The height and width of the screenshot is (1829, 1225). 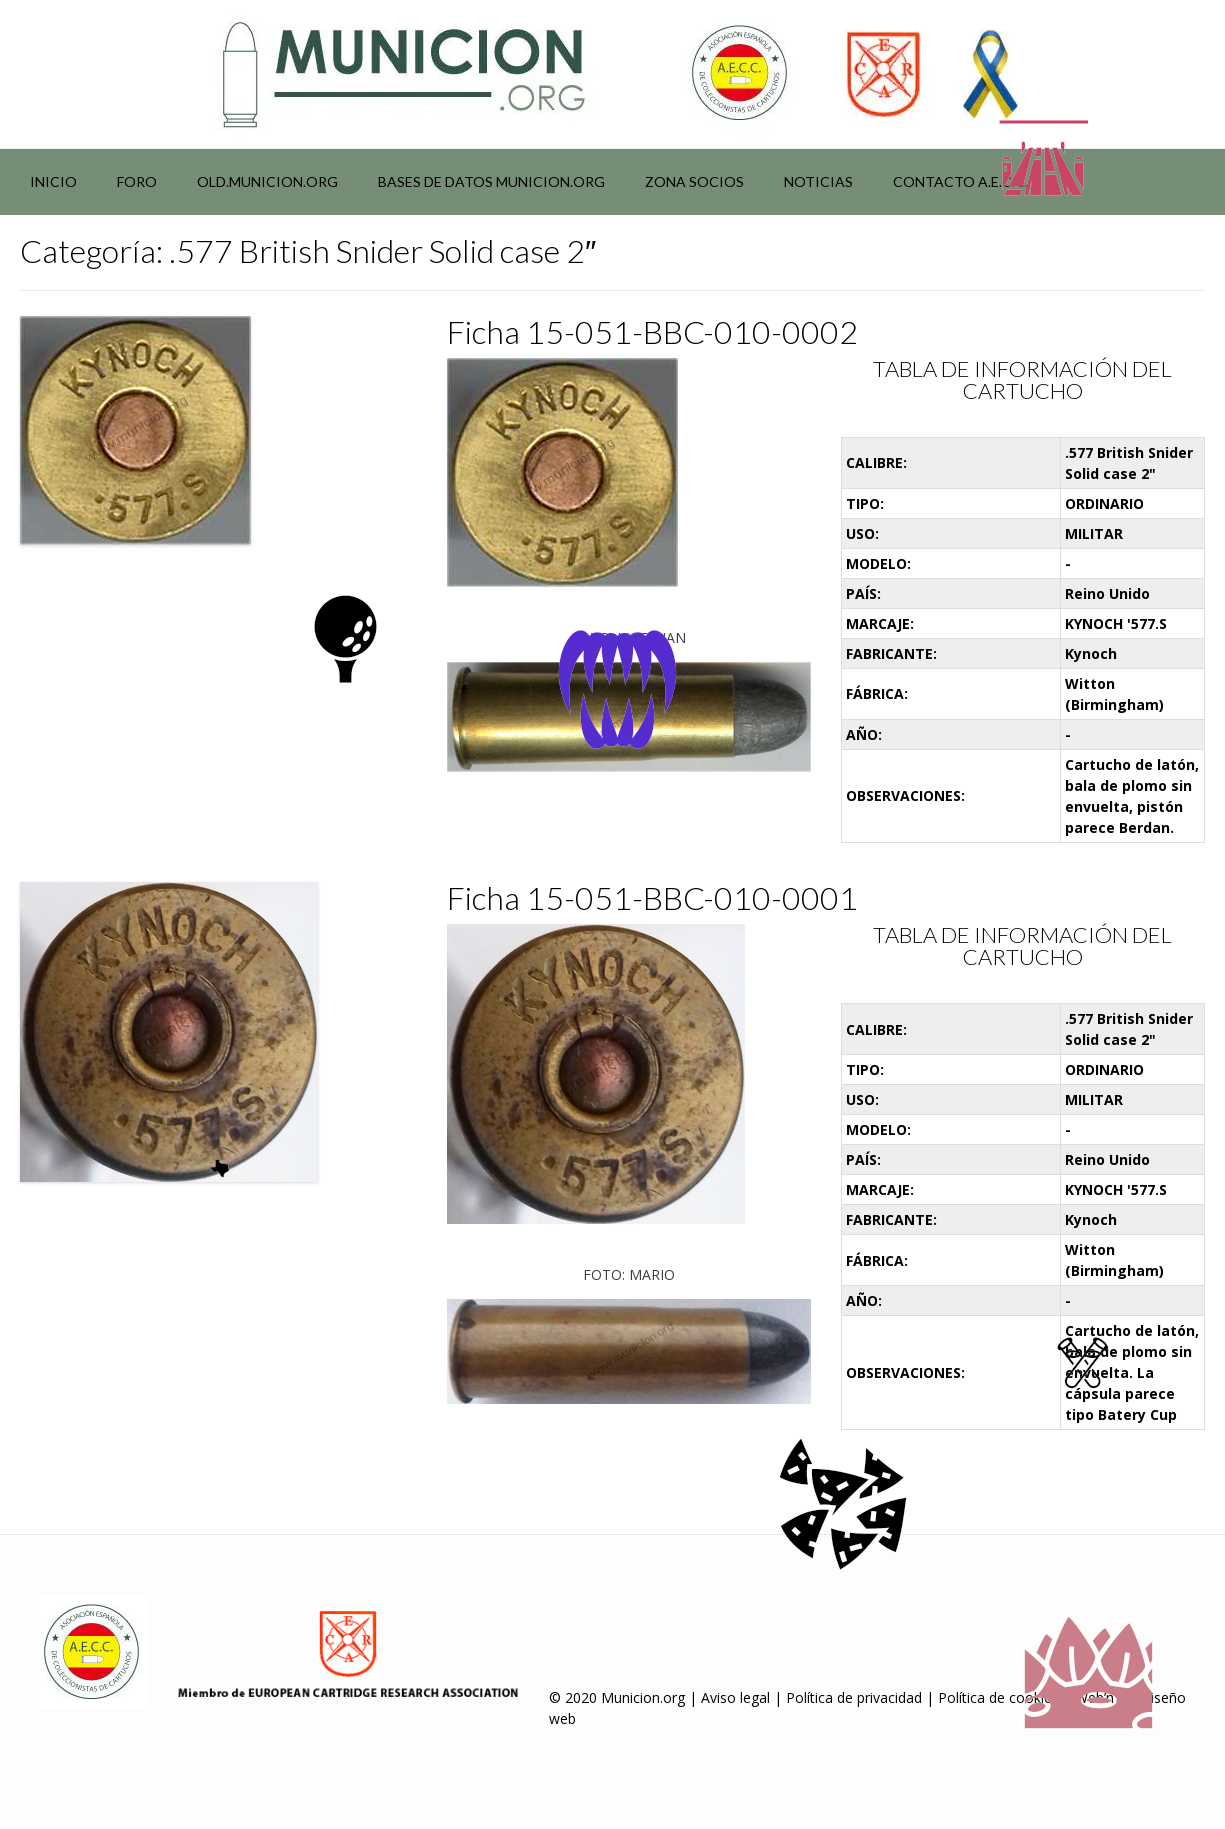 I want to click on access golf game or mini-golf feature, so click(x=345, y=638).